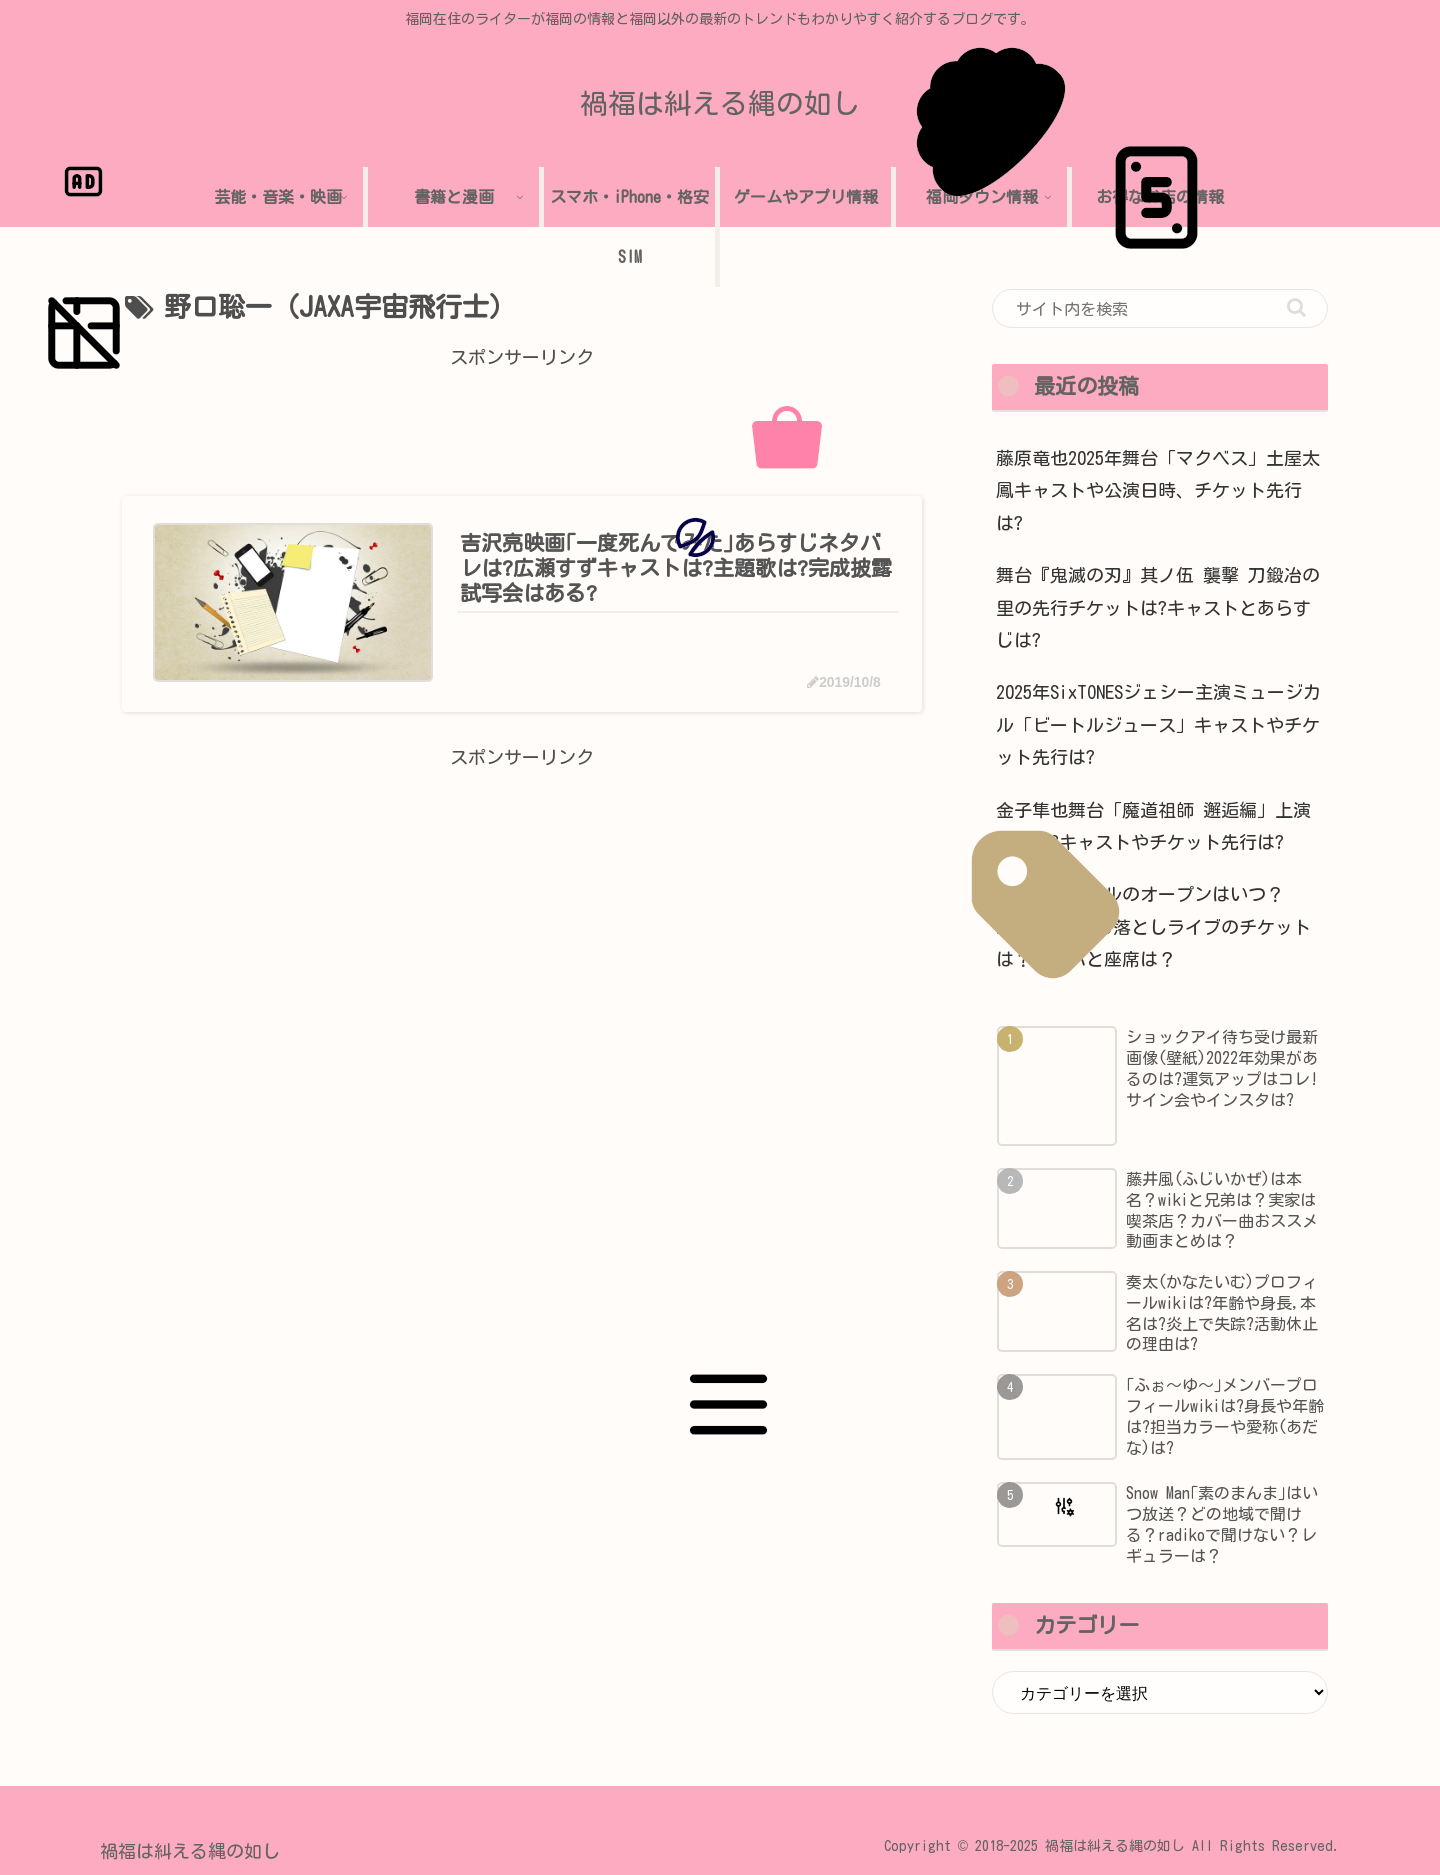 Image resolution: width=1440 pixels, height=1875 pixels. I want to click on browse asian cuisine or dumpling restaurants, so click(991, 122).